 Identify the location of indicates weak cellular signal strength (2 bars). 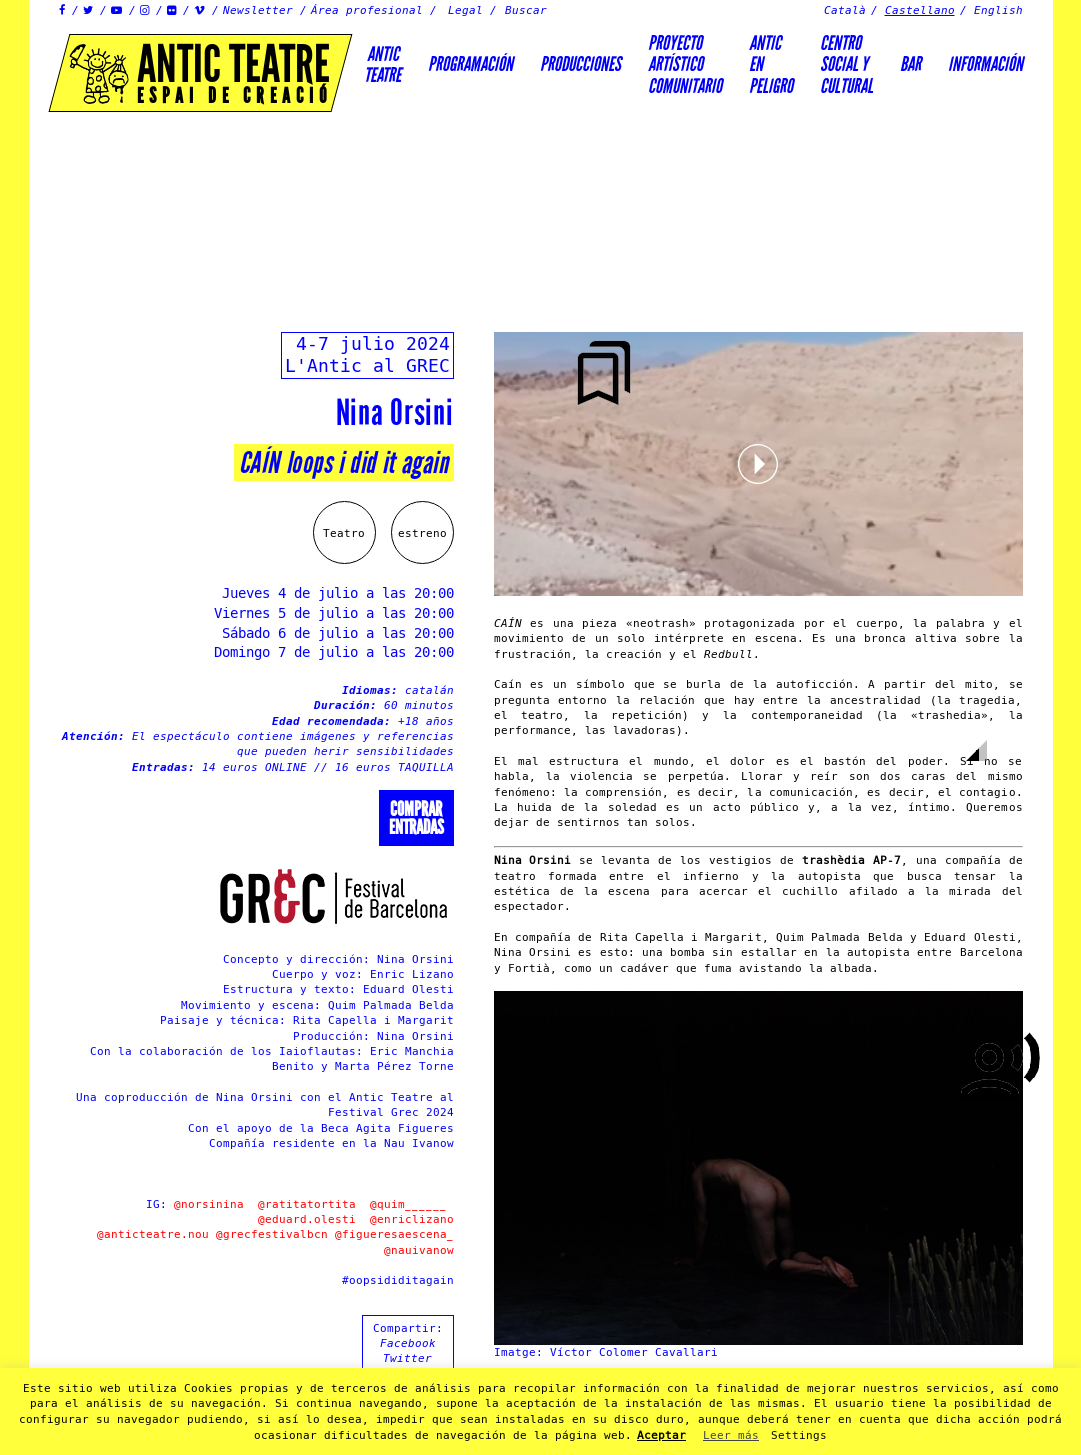
(976, 750).